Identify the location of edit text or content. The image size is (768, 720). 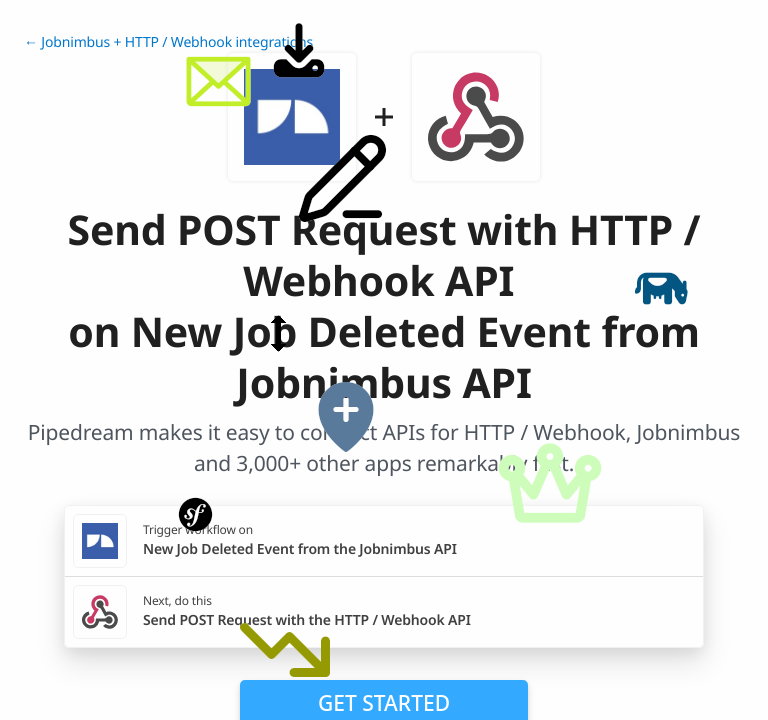
(342, 178).